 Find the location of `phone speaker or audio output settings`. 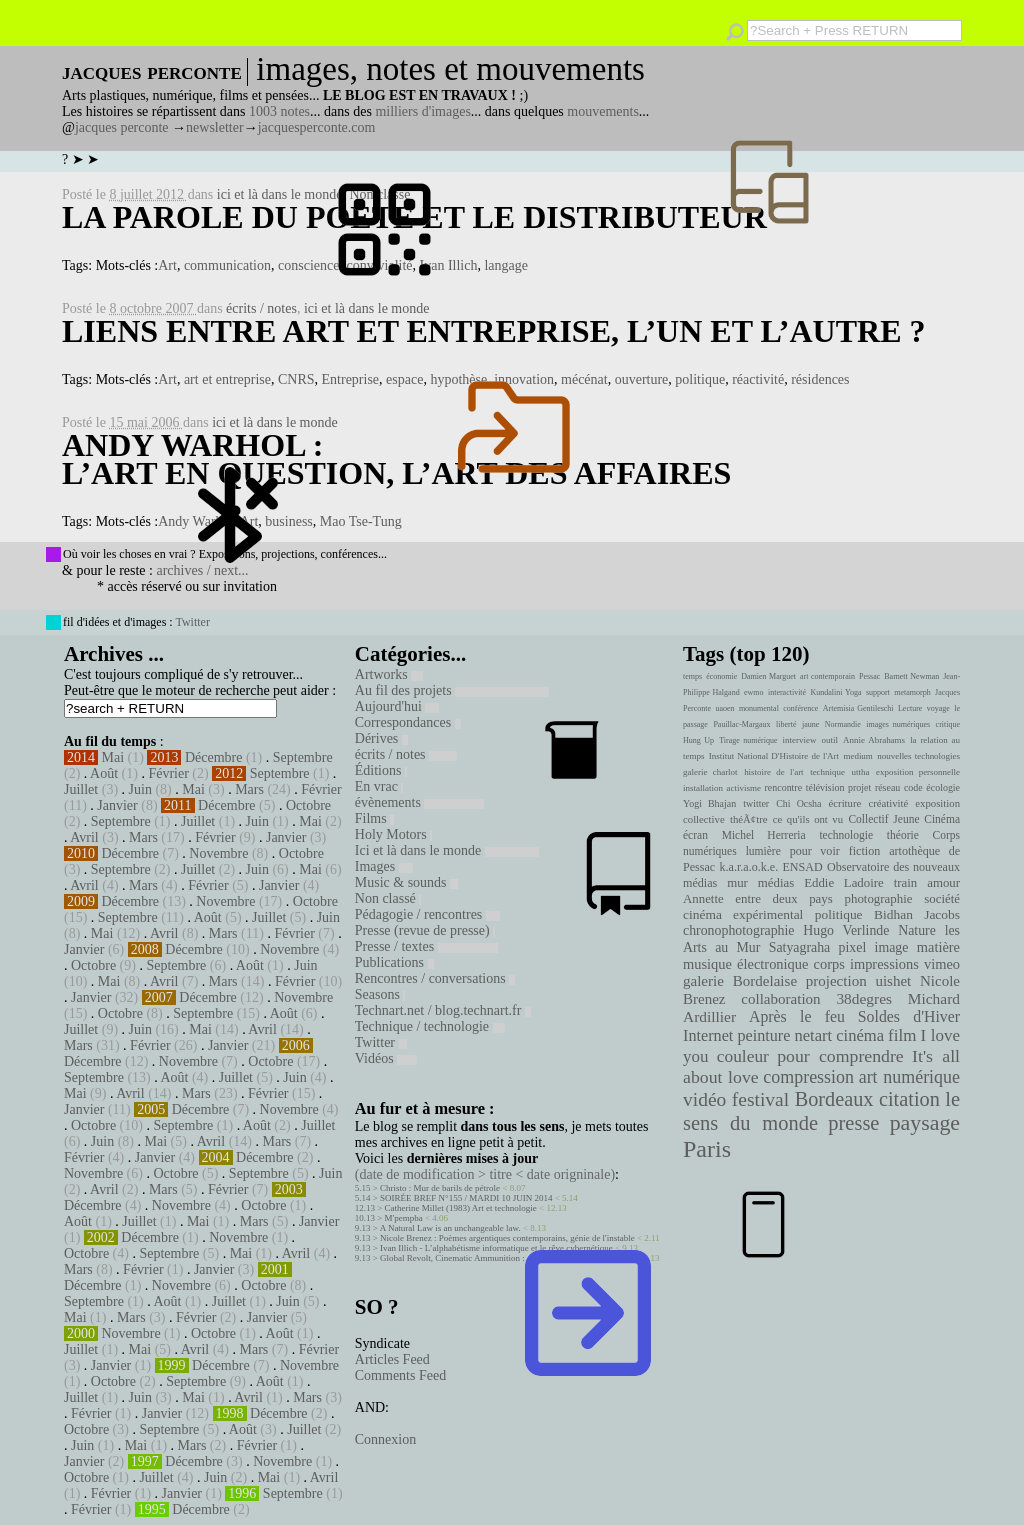

phone speaker or audio output settings is located at coordinates (763, 1224).